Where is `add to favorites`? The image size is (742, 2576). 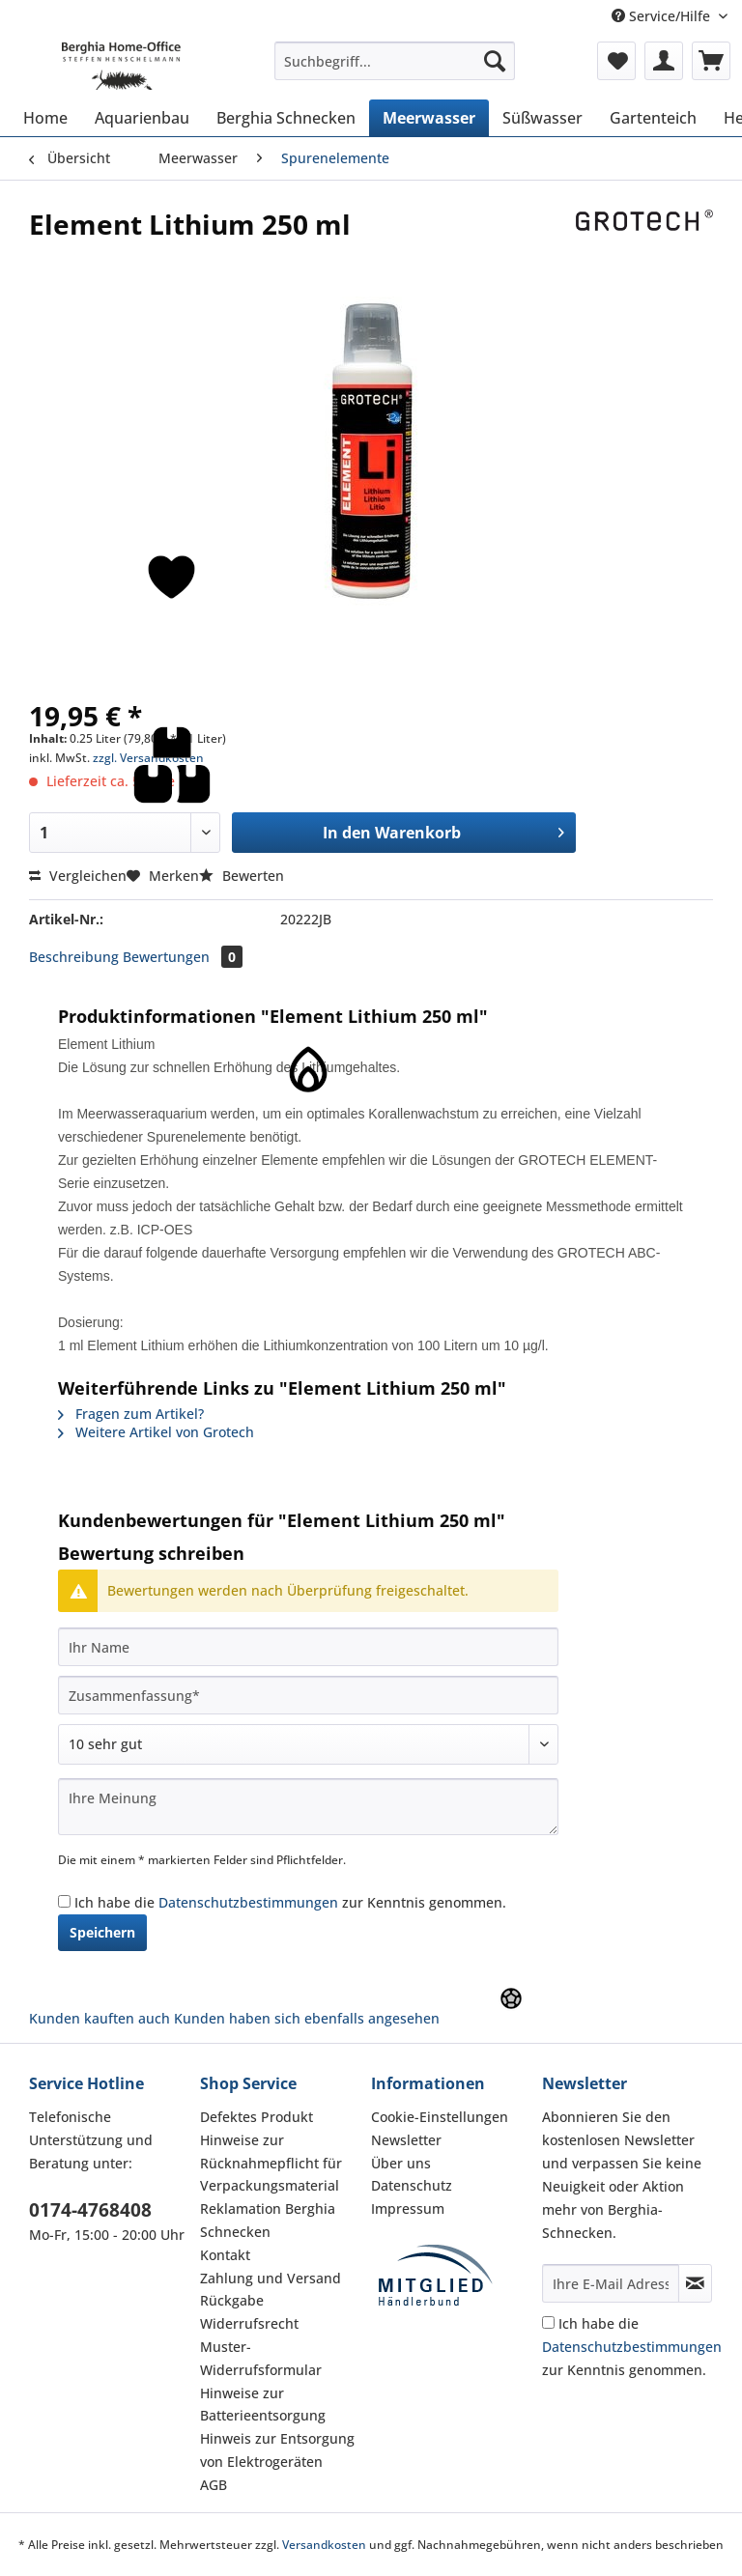
add to favorites is located at coordinates (171, 577).